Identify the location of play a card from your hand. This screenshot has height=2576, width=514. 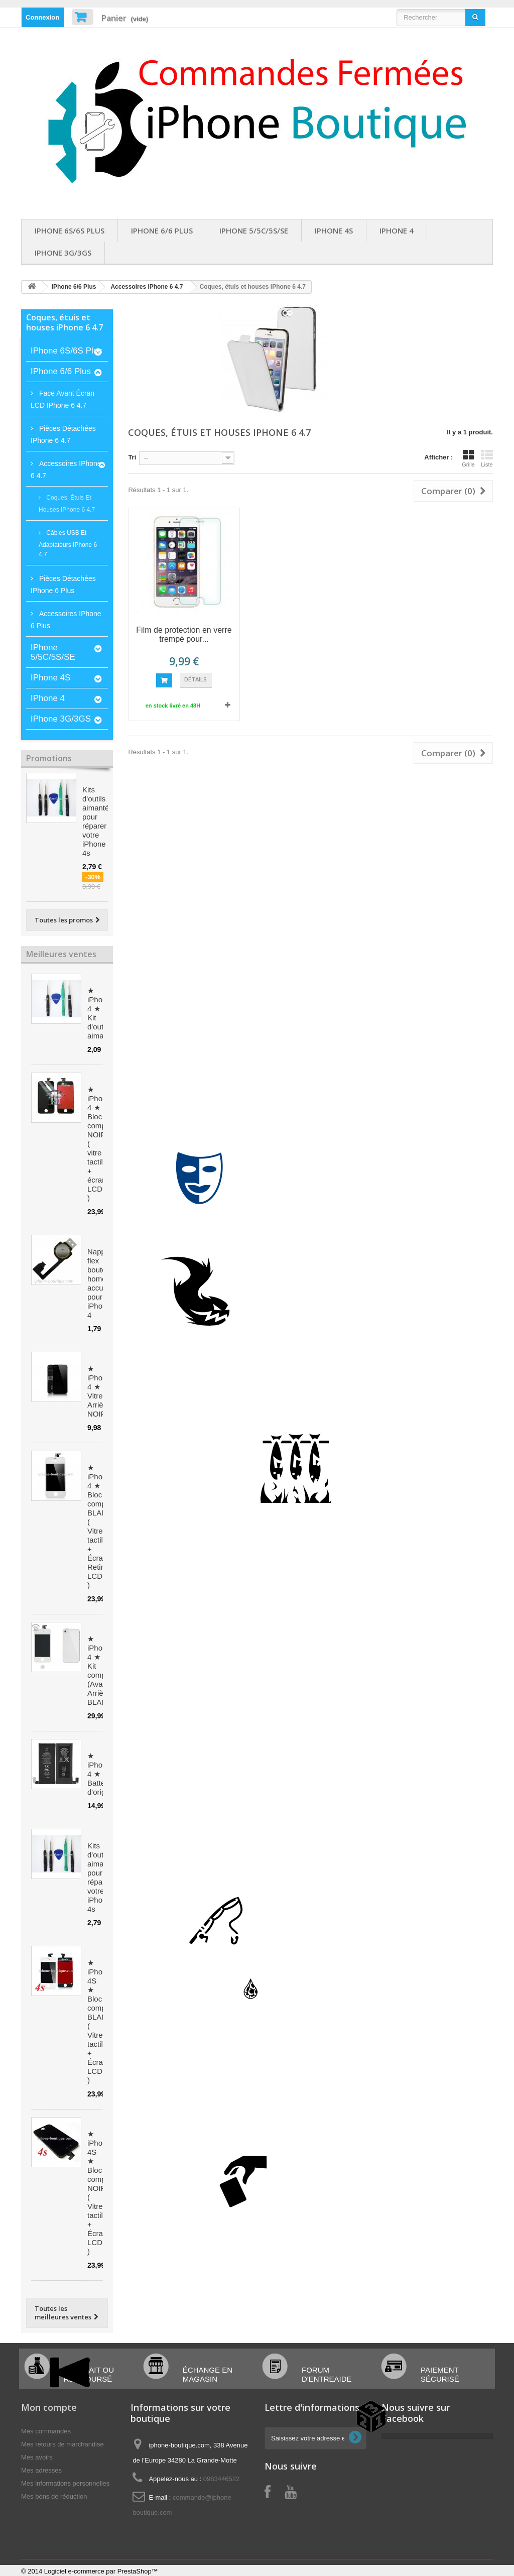
(243, 2181).